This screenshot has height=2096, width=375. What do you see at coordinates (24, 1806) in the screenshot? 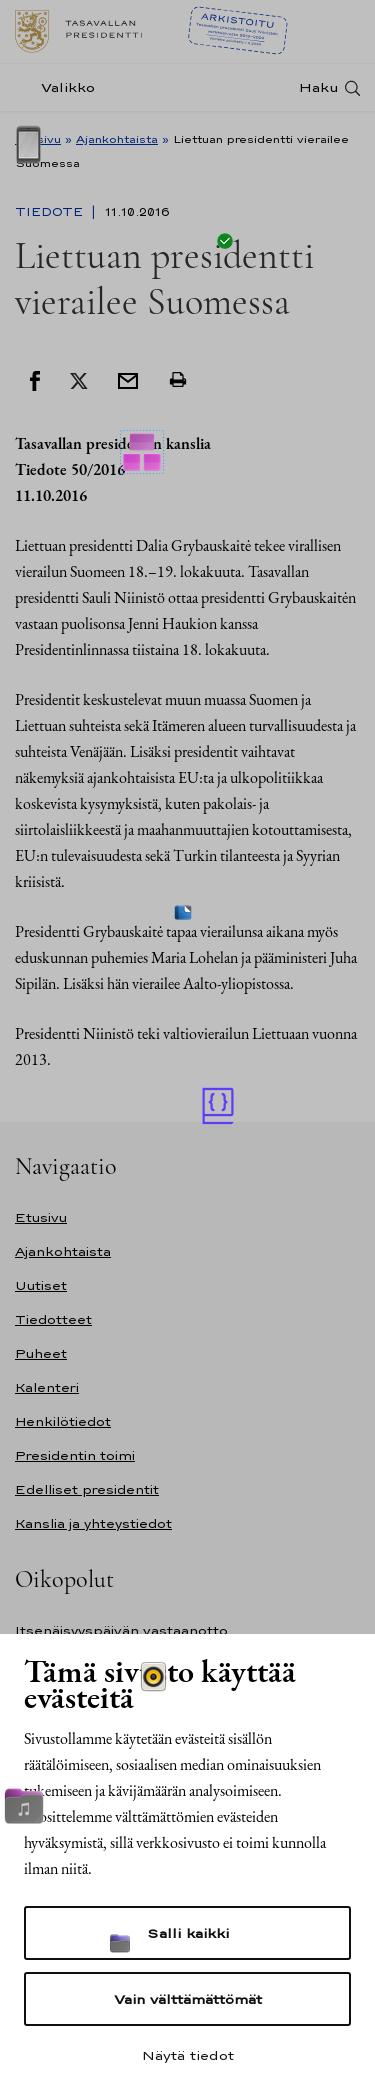
I see `open your music folder` at bounding box center [24, 1806].